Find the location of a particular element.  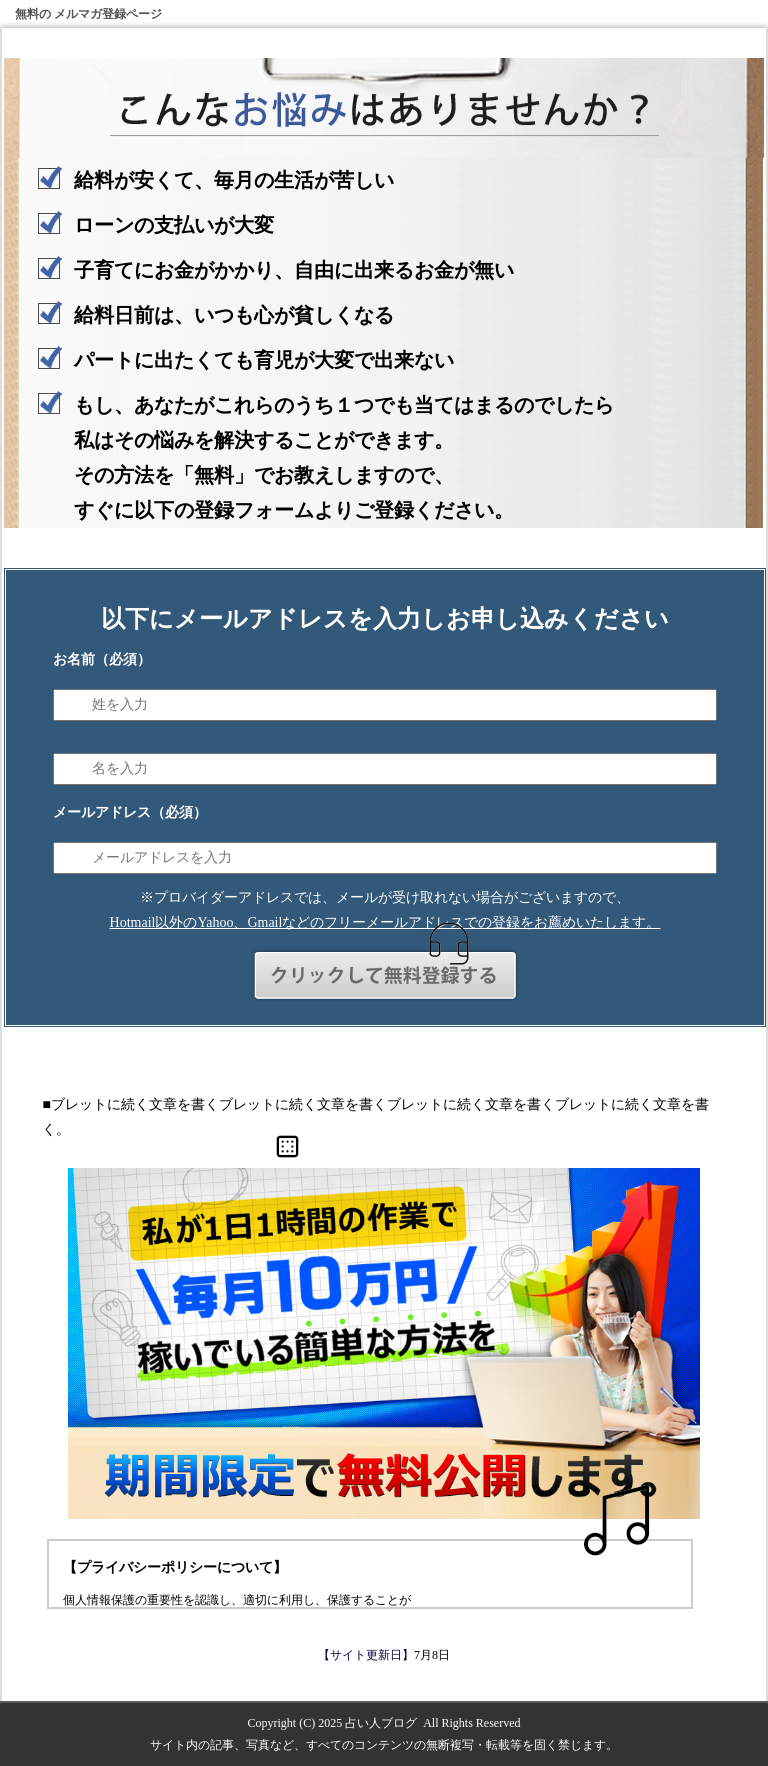

adjust padding or spacing within a container is located at coordinates (287, 1146).